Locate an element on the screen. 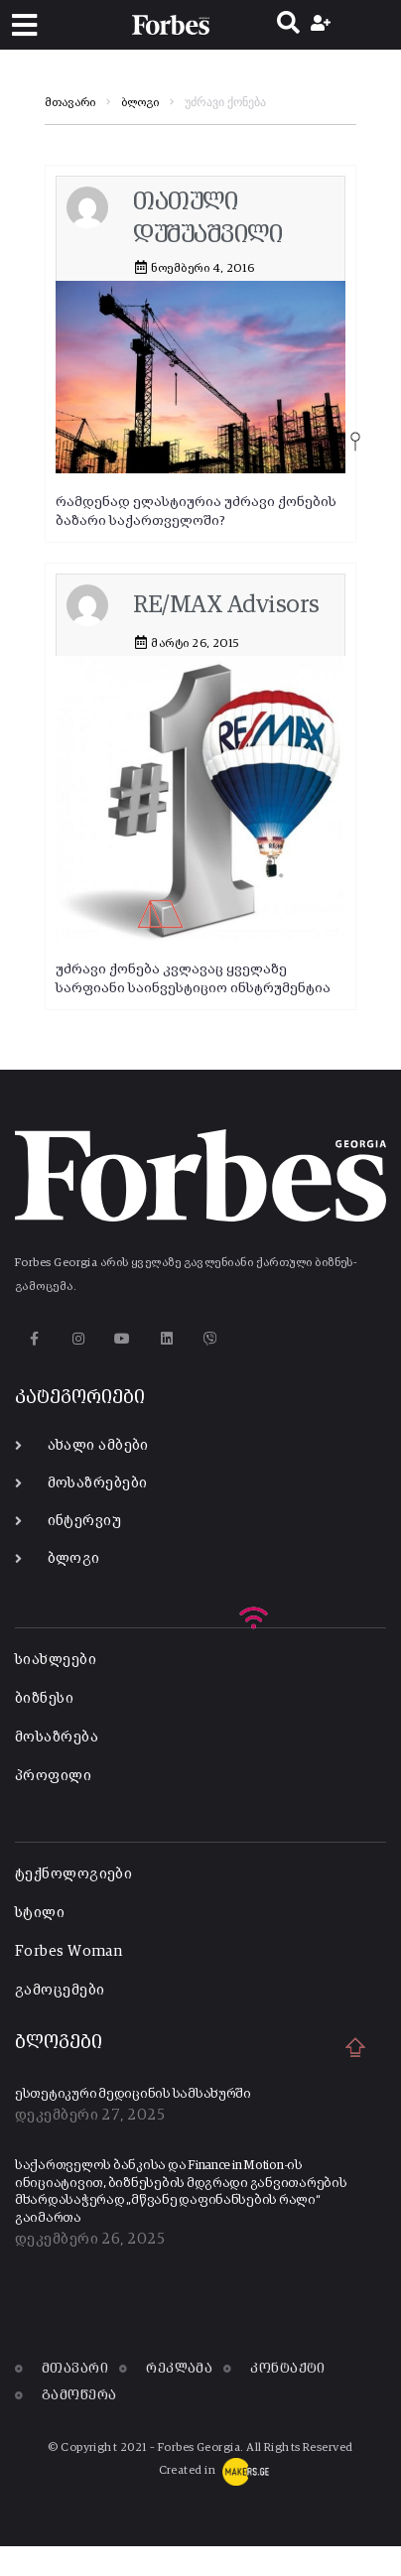  mark a location on the map is located at coordinates (355, 442).